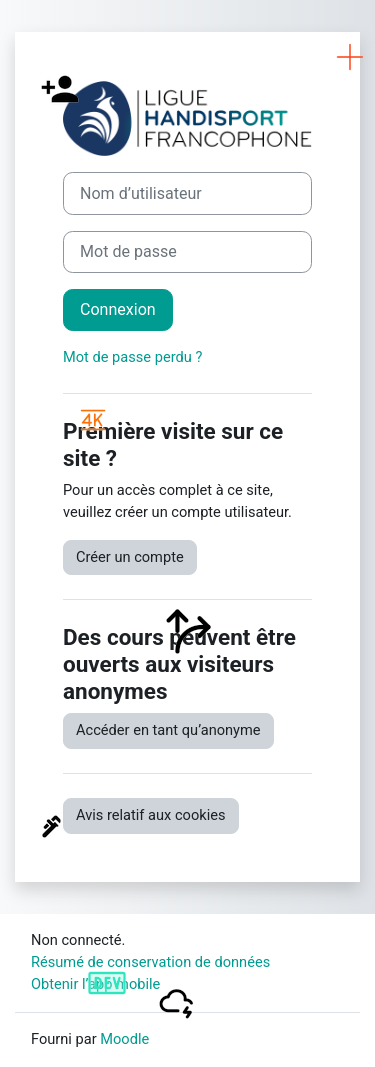 This screenshot has height=1067, width=375. Describe the element at coordinates (188, 631) in the screenshot. I see `take the exit or turn right ahead` at that location.